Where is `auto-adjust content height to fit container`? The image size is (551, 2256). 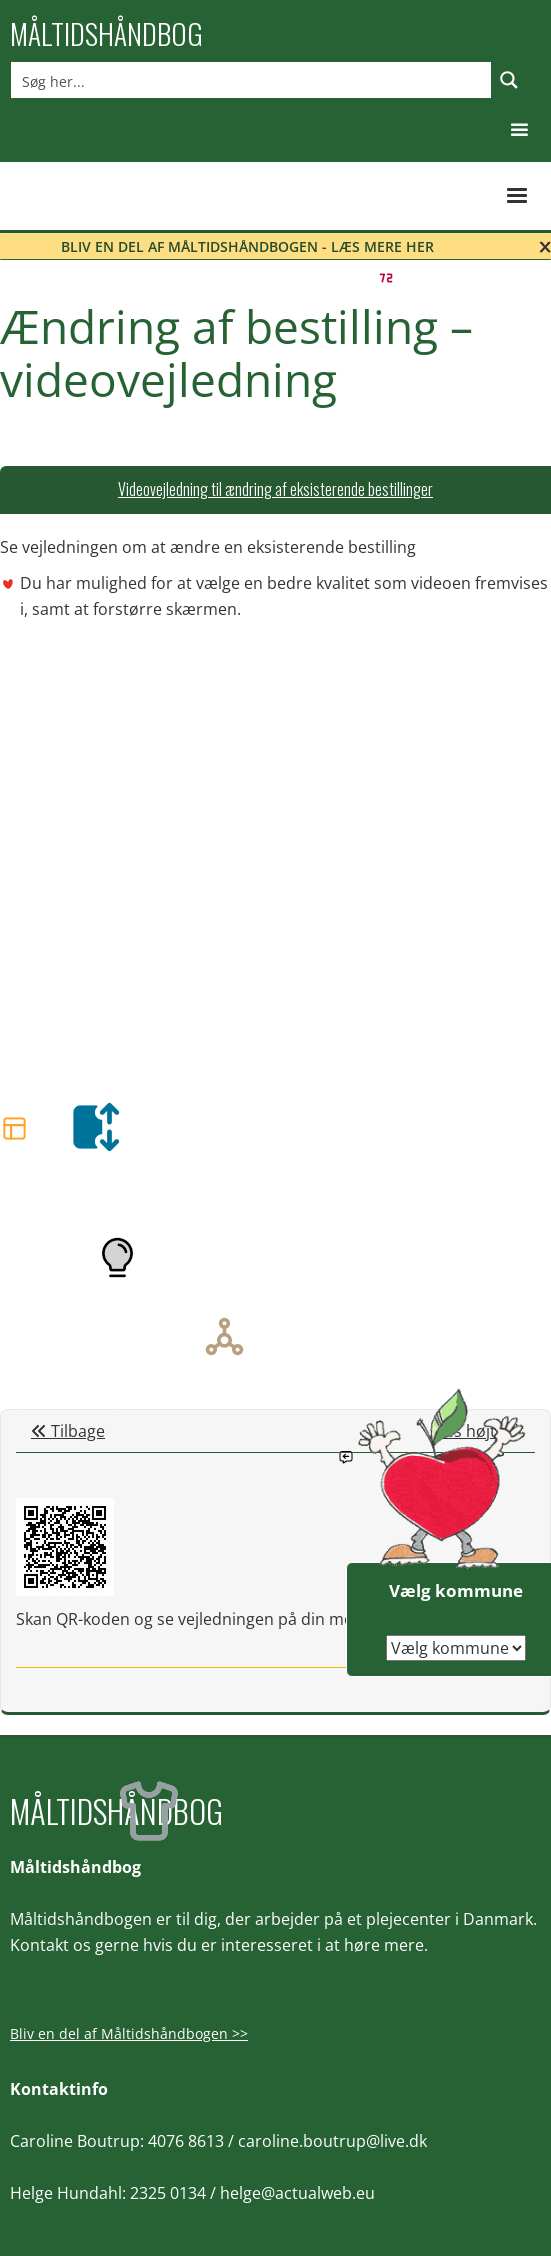
auto-adjust content height to fit container is located at coordinates (95, 1127).